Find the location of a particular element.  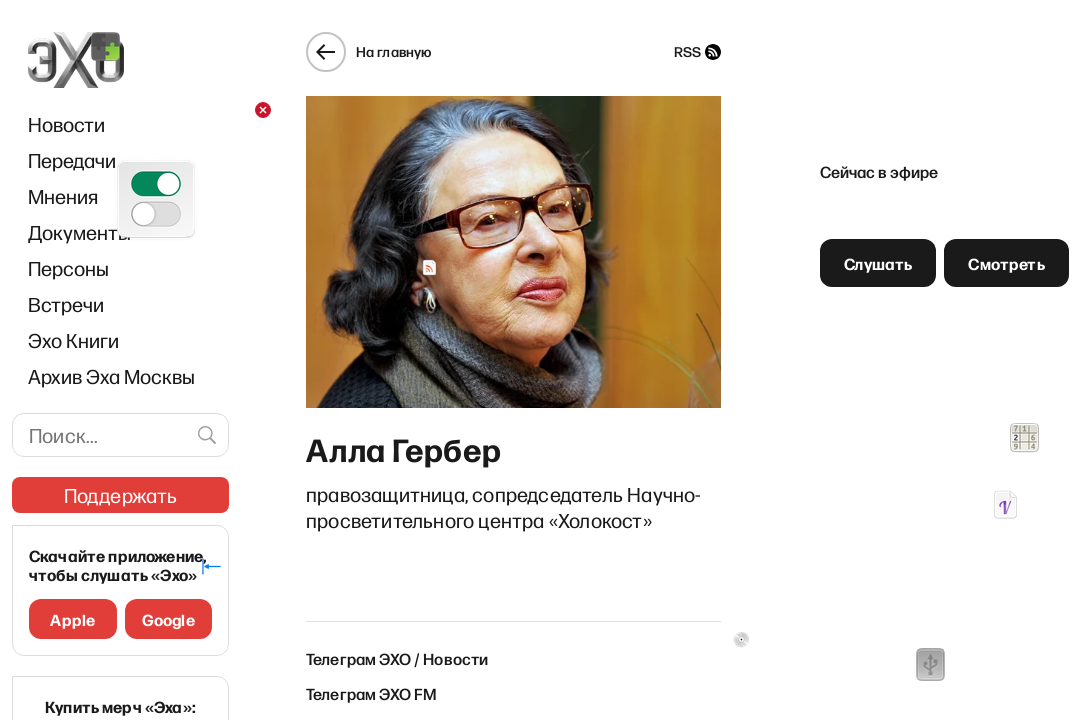

open the sudoku puzzle game is located at coordinates (1024, 437).